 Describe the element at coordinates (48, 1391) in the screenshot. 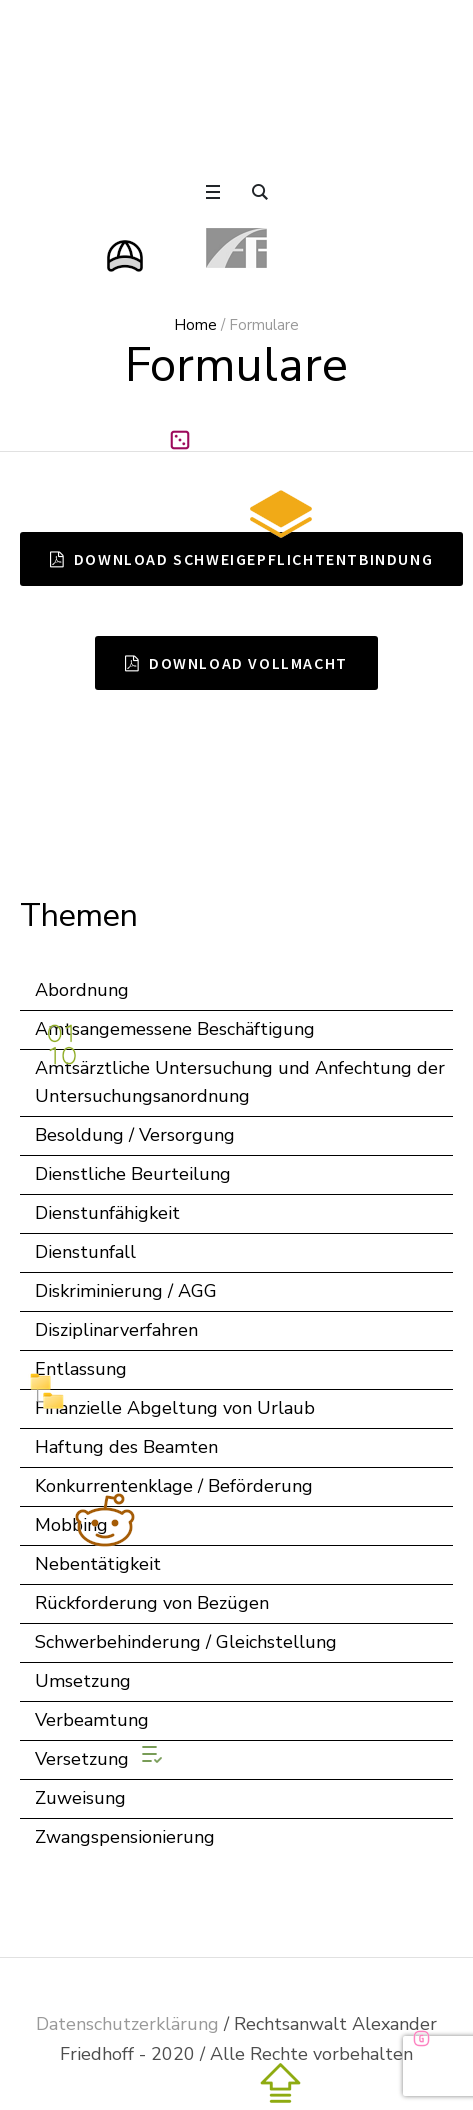

I see `view folder hierarchy or directory structure` at that location.